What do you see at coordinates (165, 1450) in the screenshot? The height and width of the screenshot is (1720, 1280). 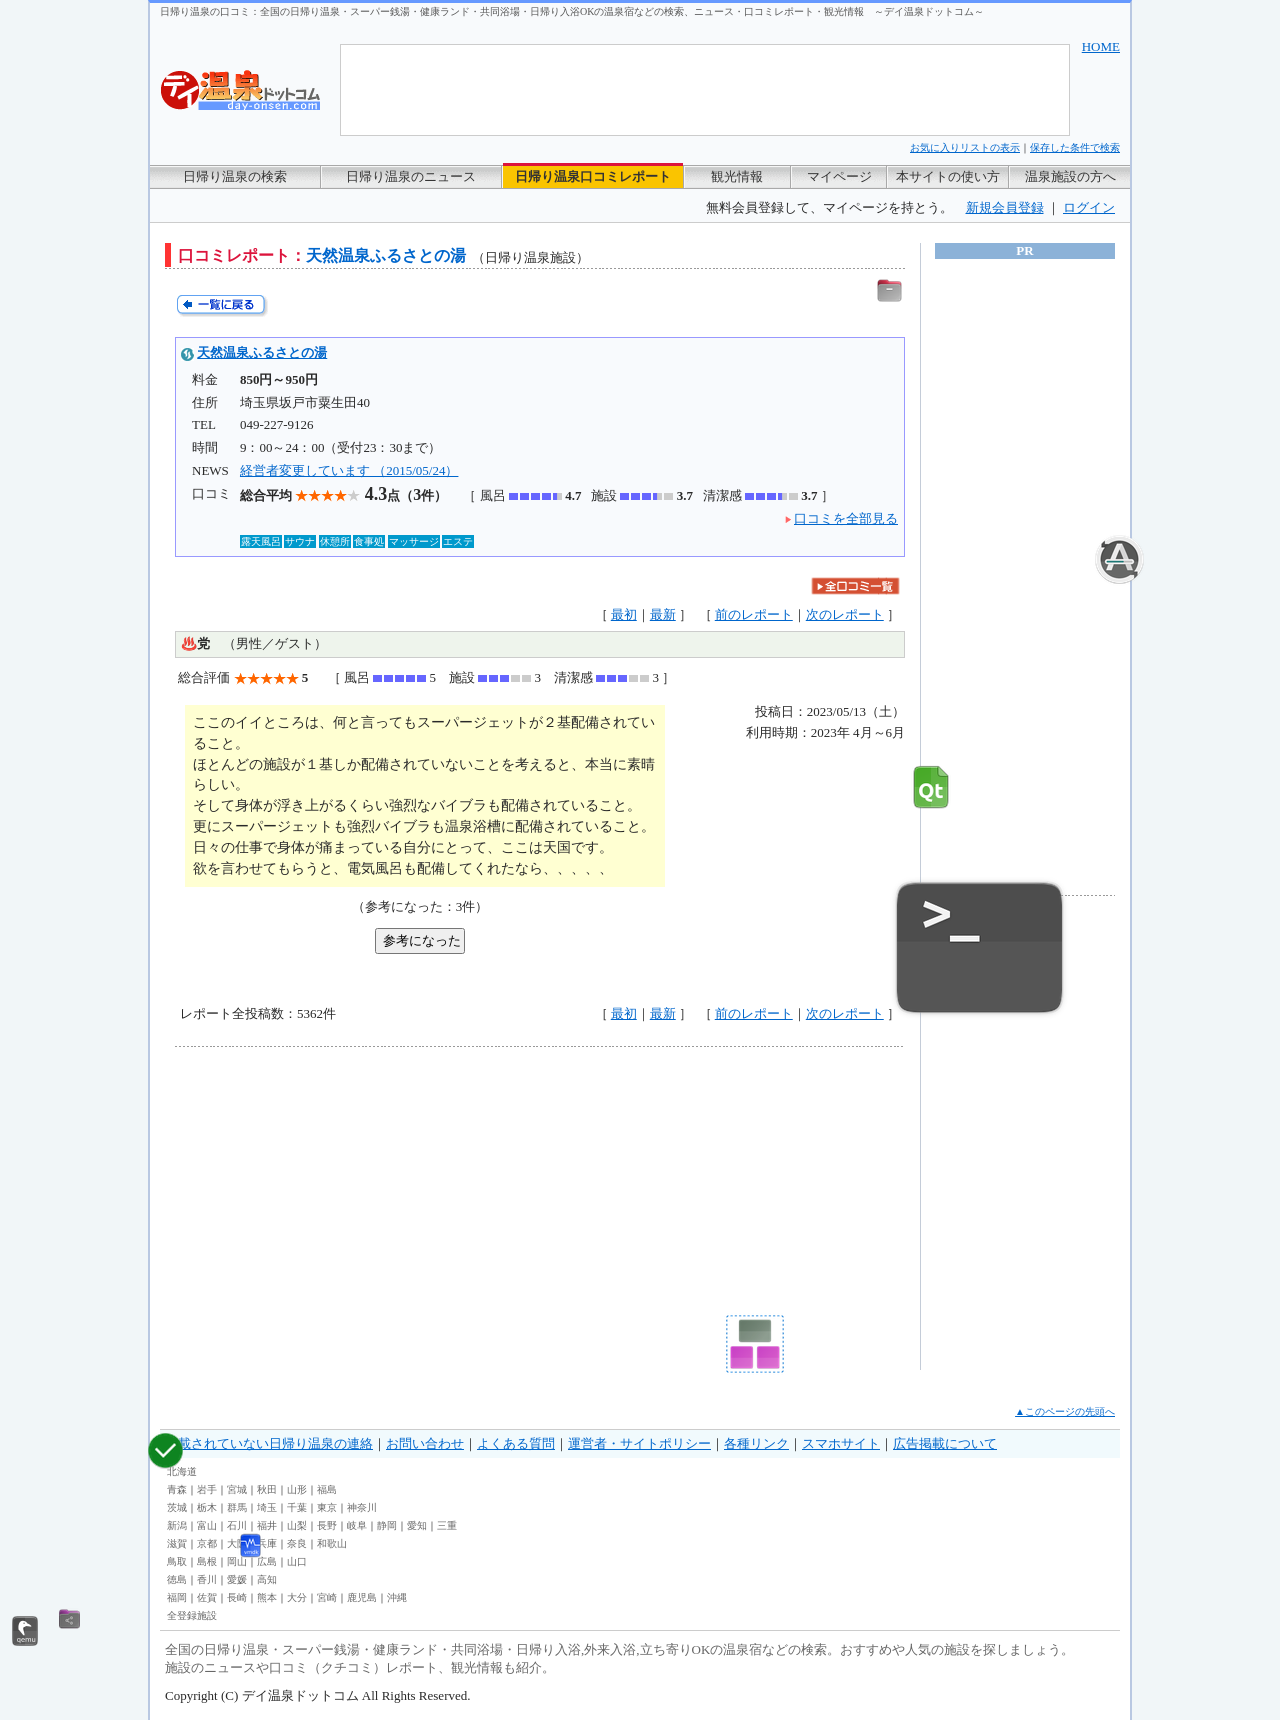 I see `indicates file has been successfully synced` at bounding box center [165, 1450].